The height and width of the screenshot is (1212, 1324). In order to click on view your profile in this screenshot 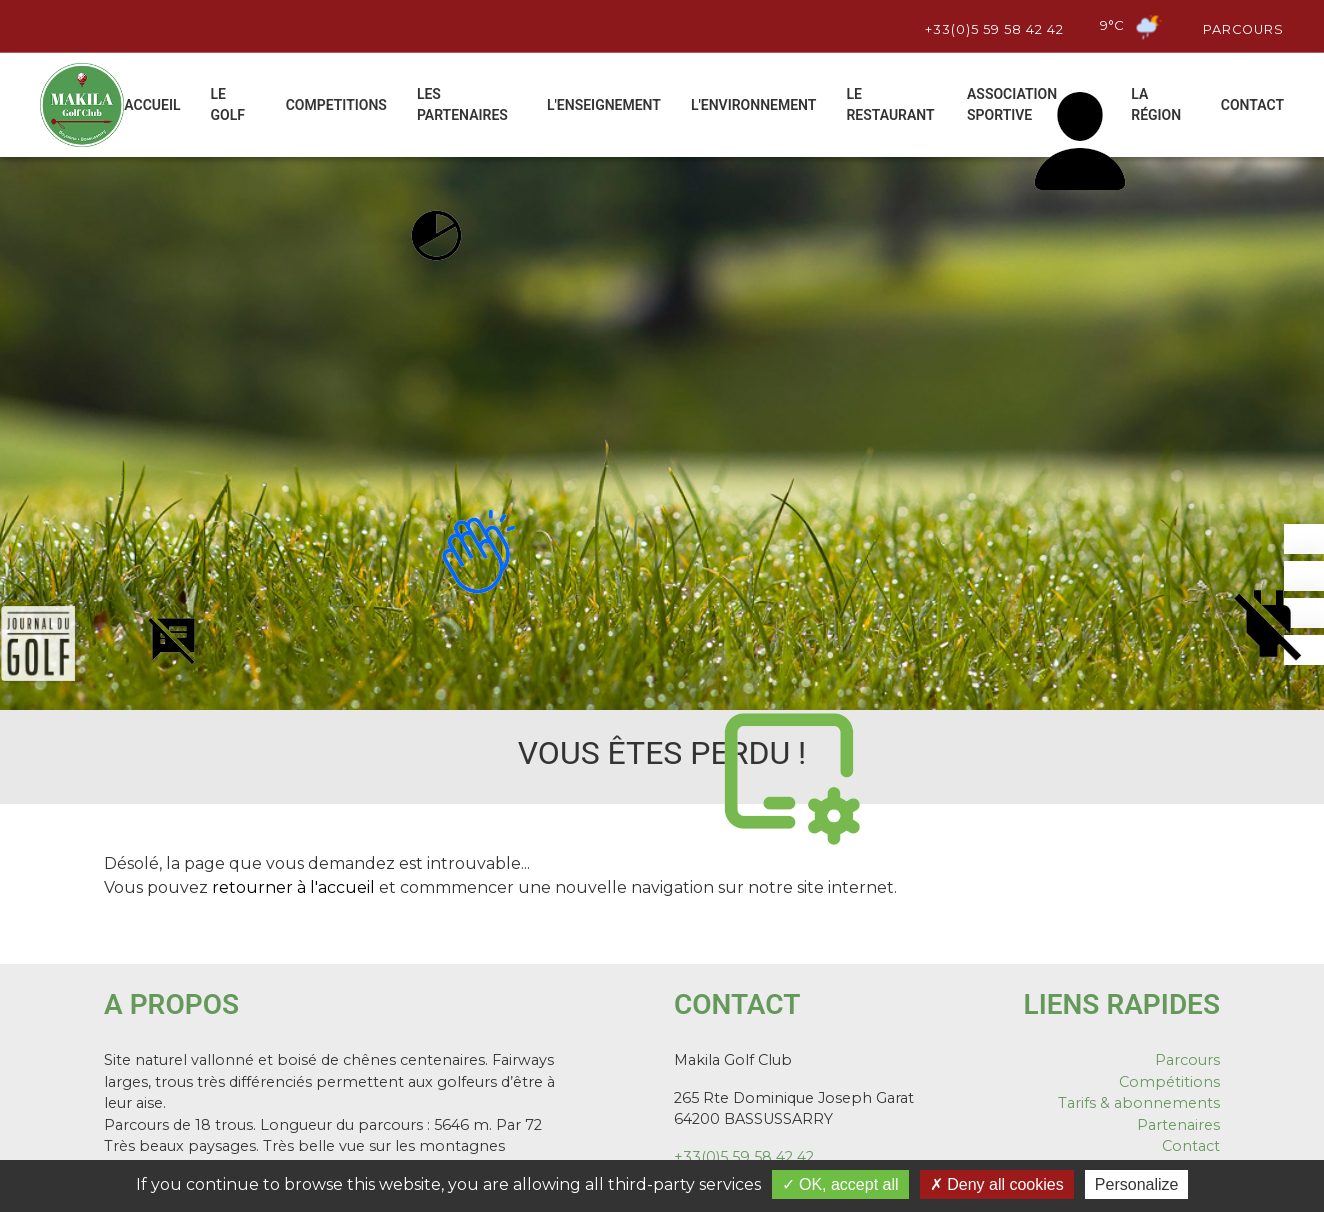, I will do `click(1080, 141)`.